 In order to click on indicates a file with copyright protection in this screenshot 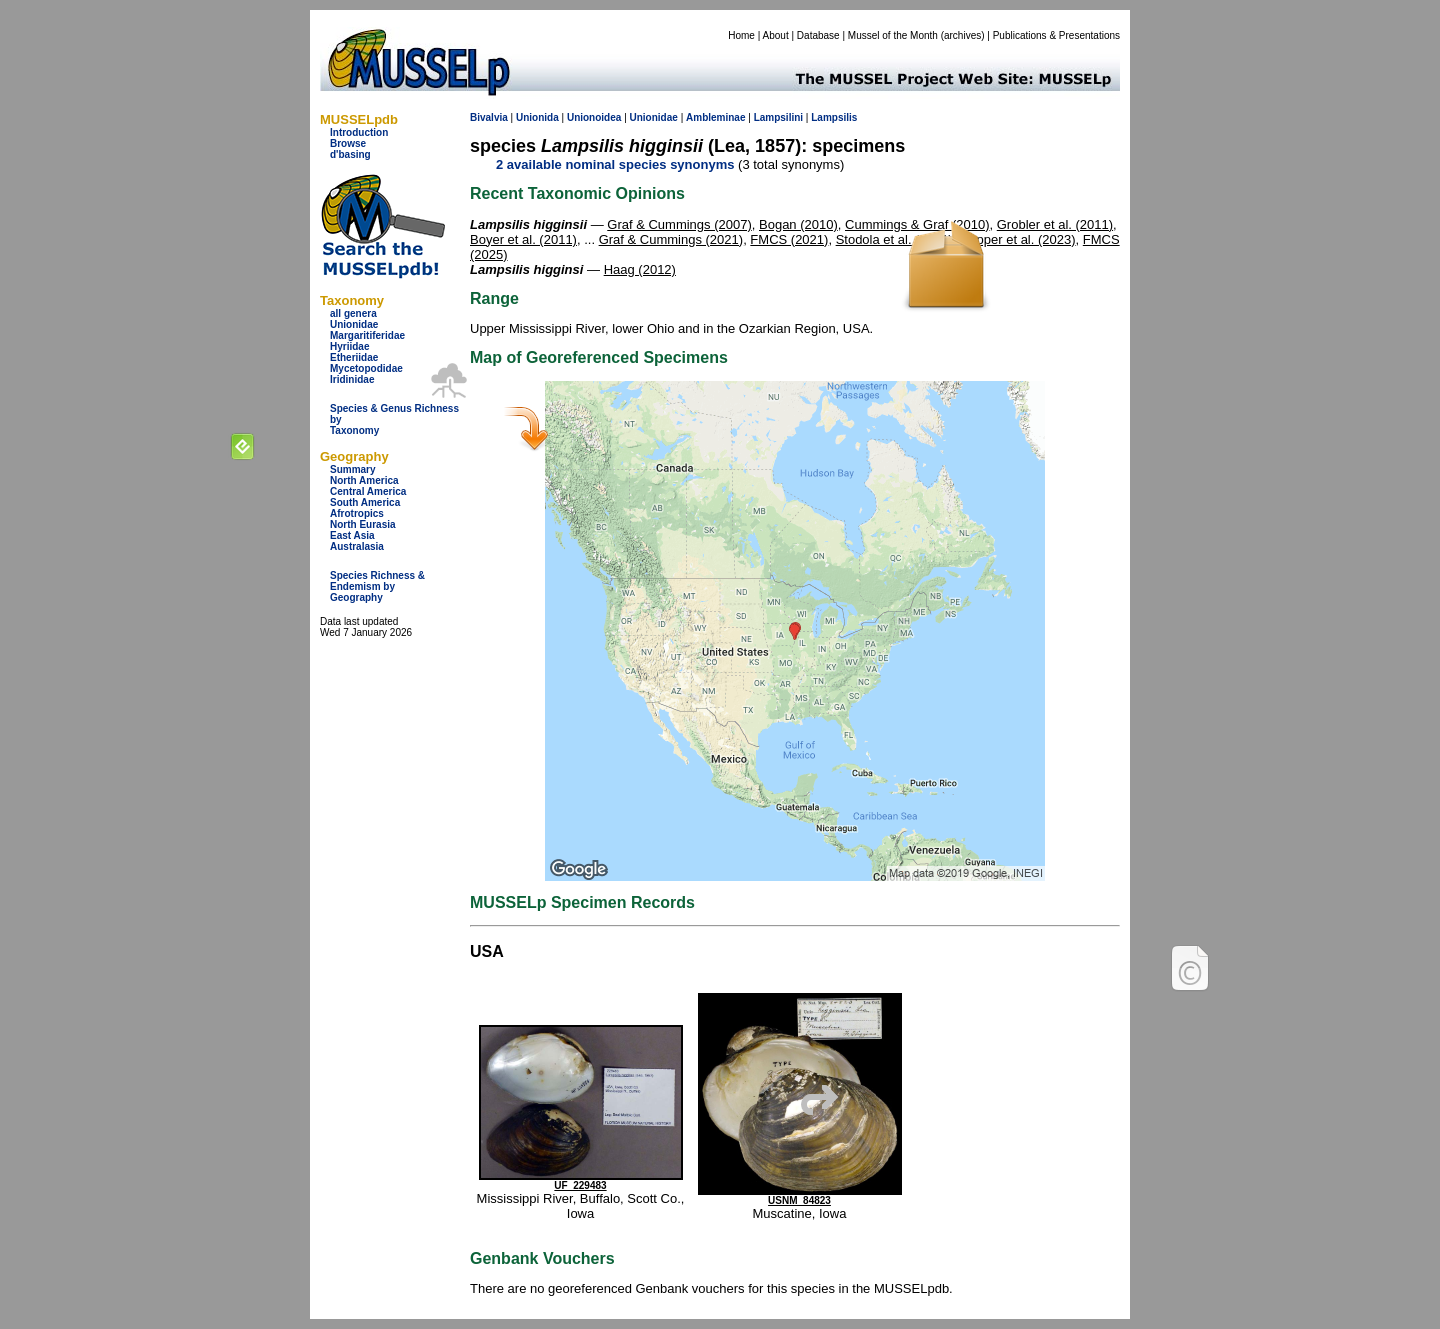, I will do `click(1190, 968)`.